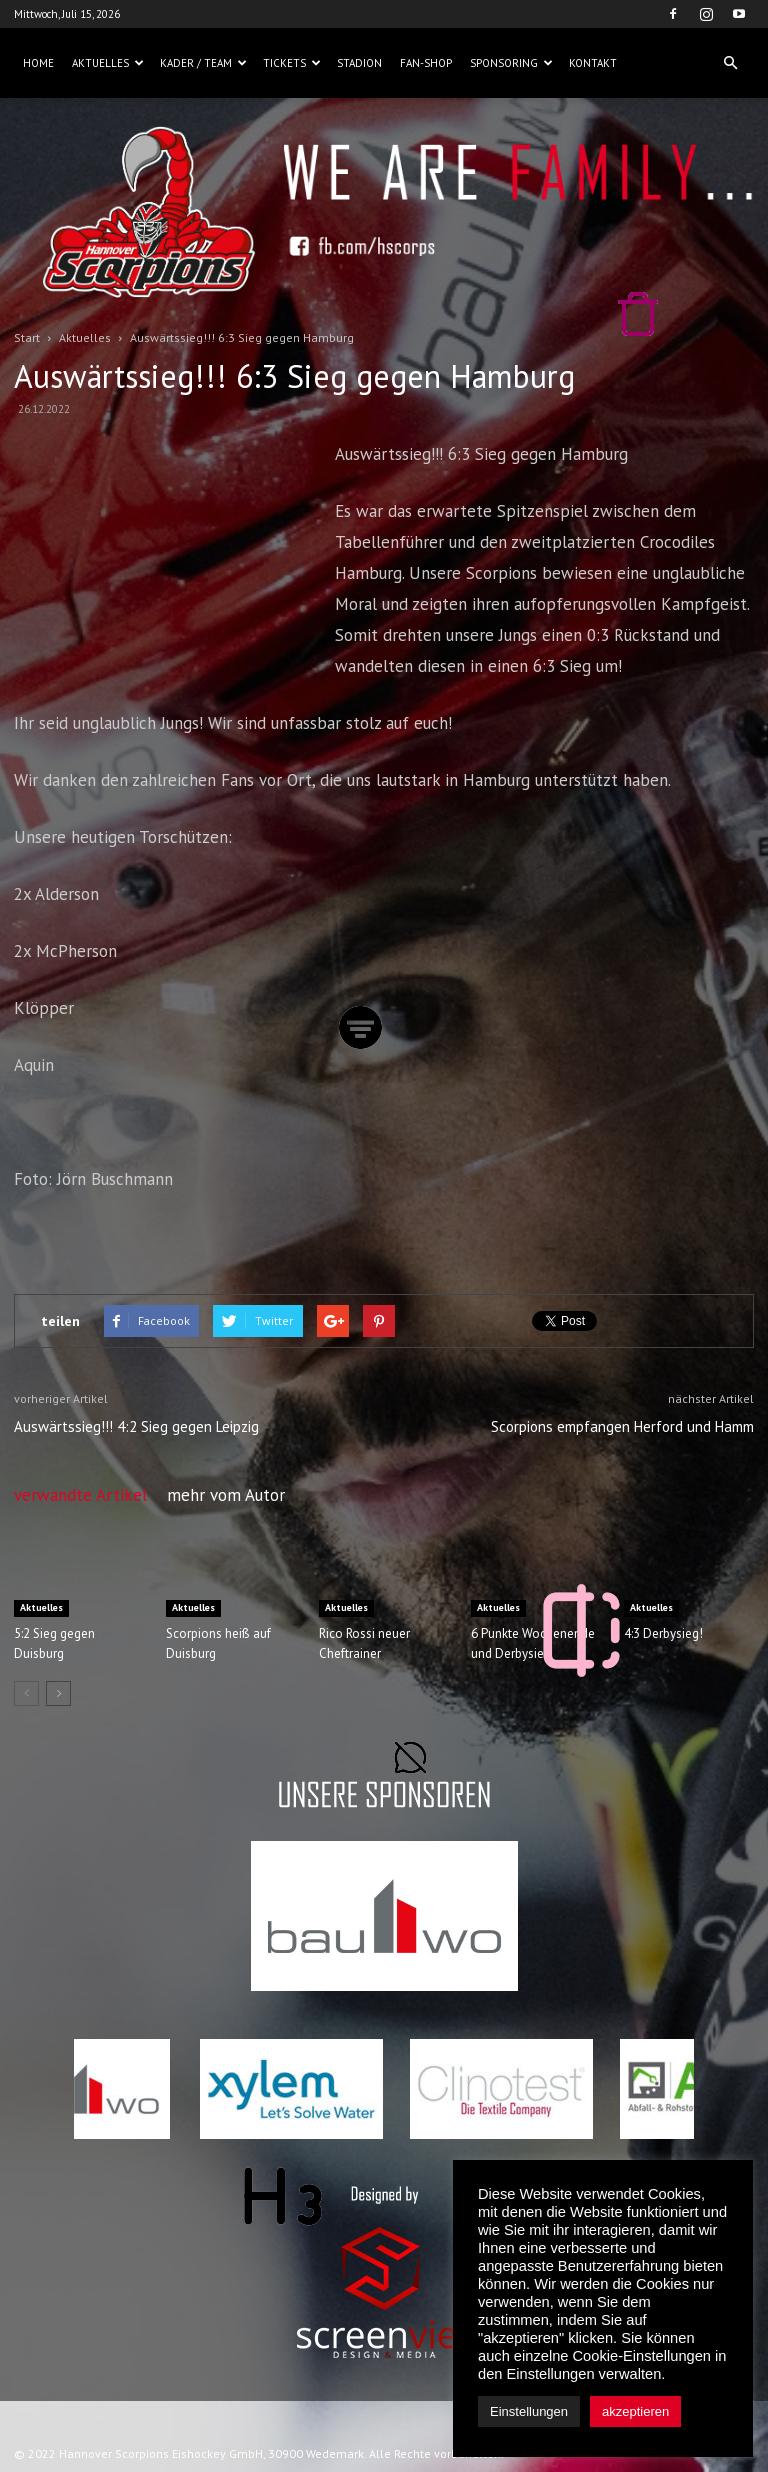  What do you see at coordinates (581, 1630) in the screenshot?
I see `toggle between two panel views` at bounding box center [581, 1630].